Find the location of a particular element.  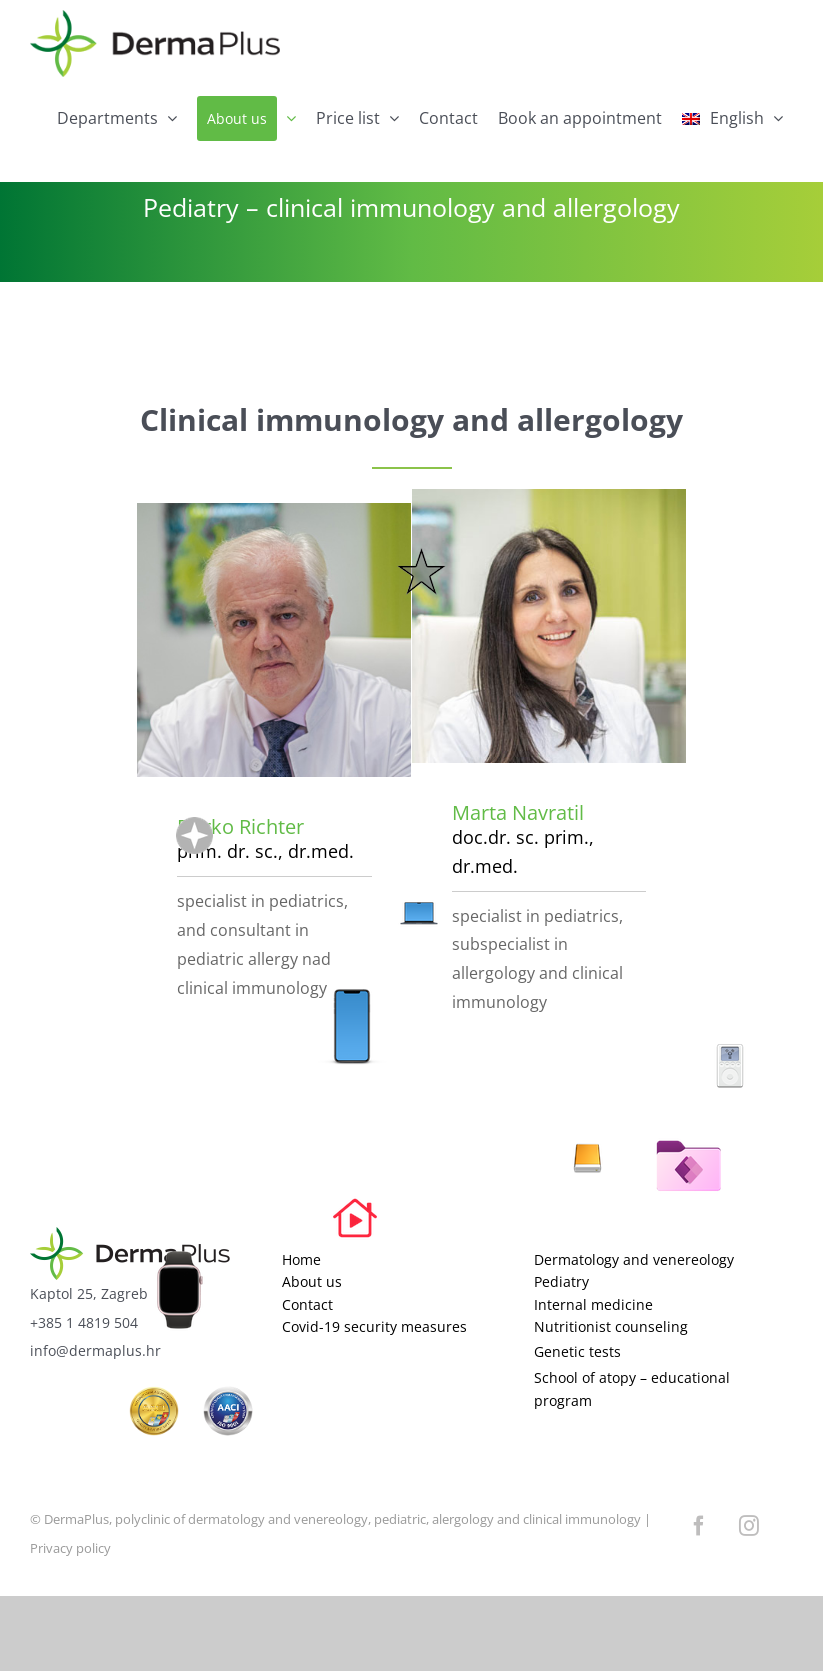

indicates this macbook air in system settings is located at coordinates (419, 910).